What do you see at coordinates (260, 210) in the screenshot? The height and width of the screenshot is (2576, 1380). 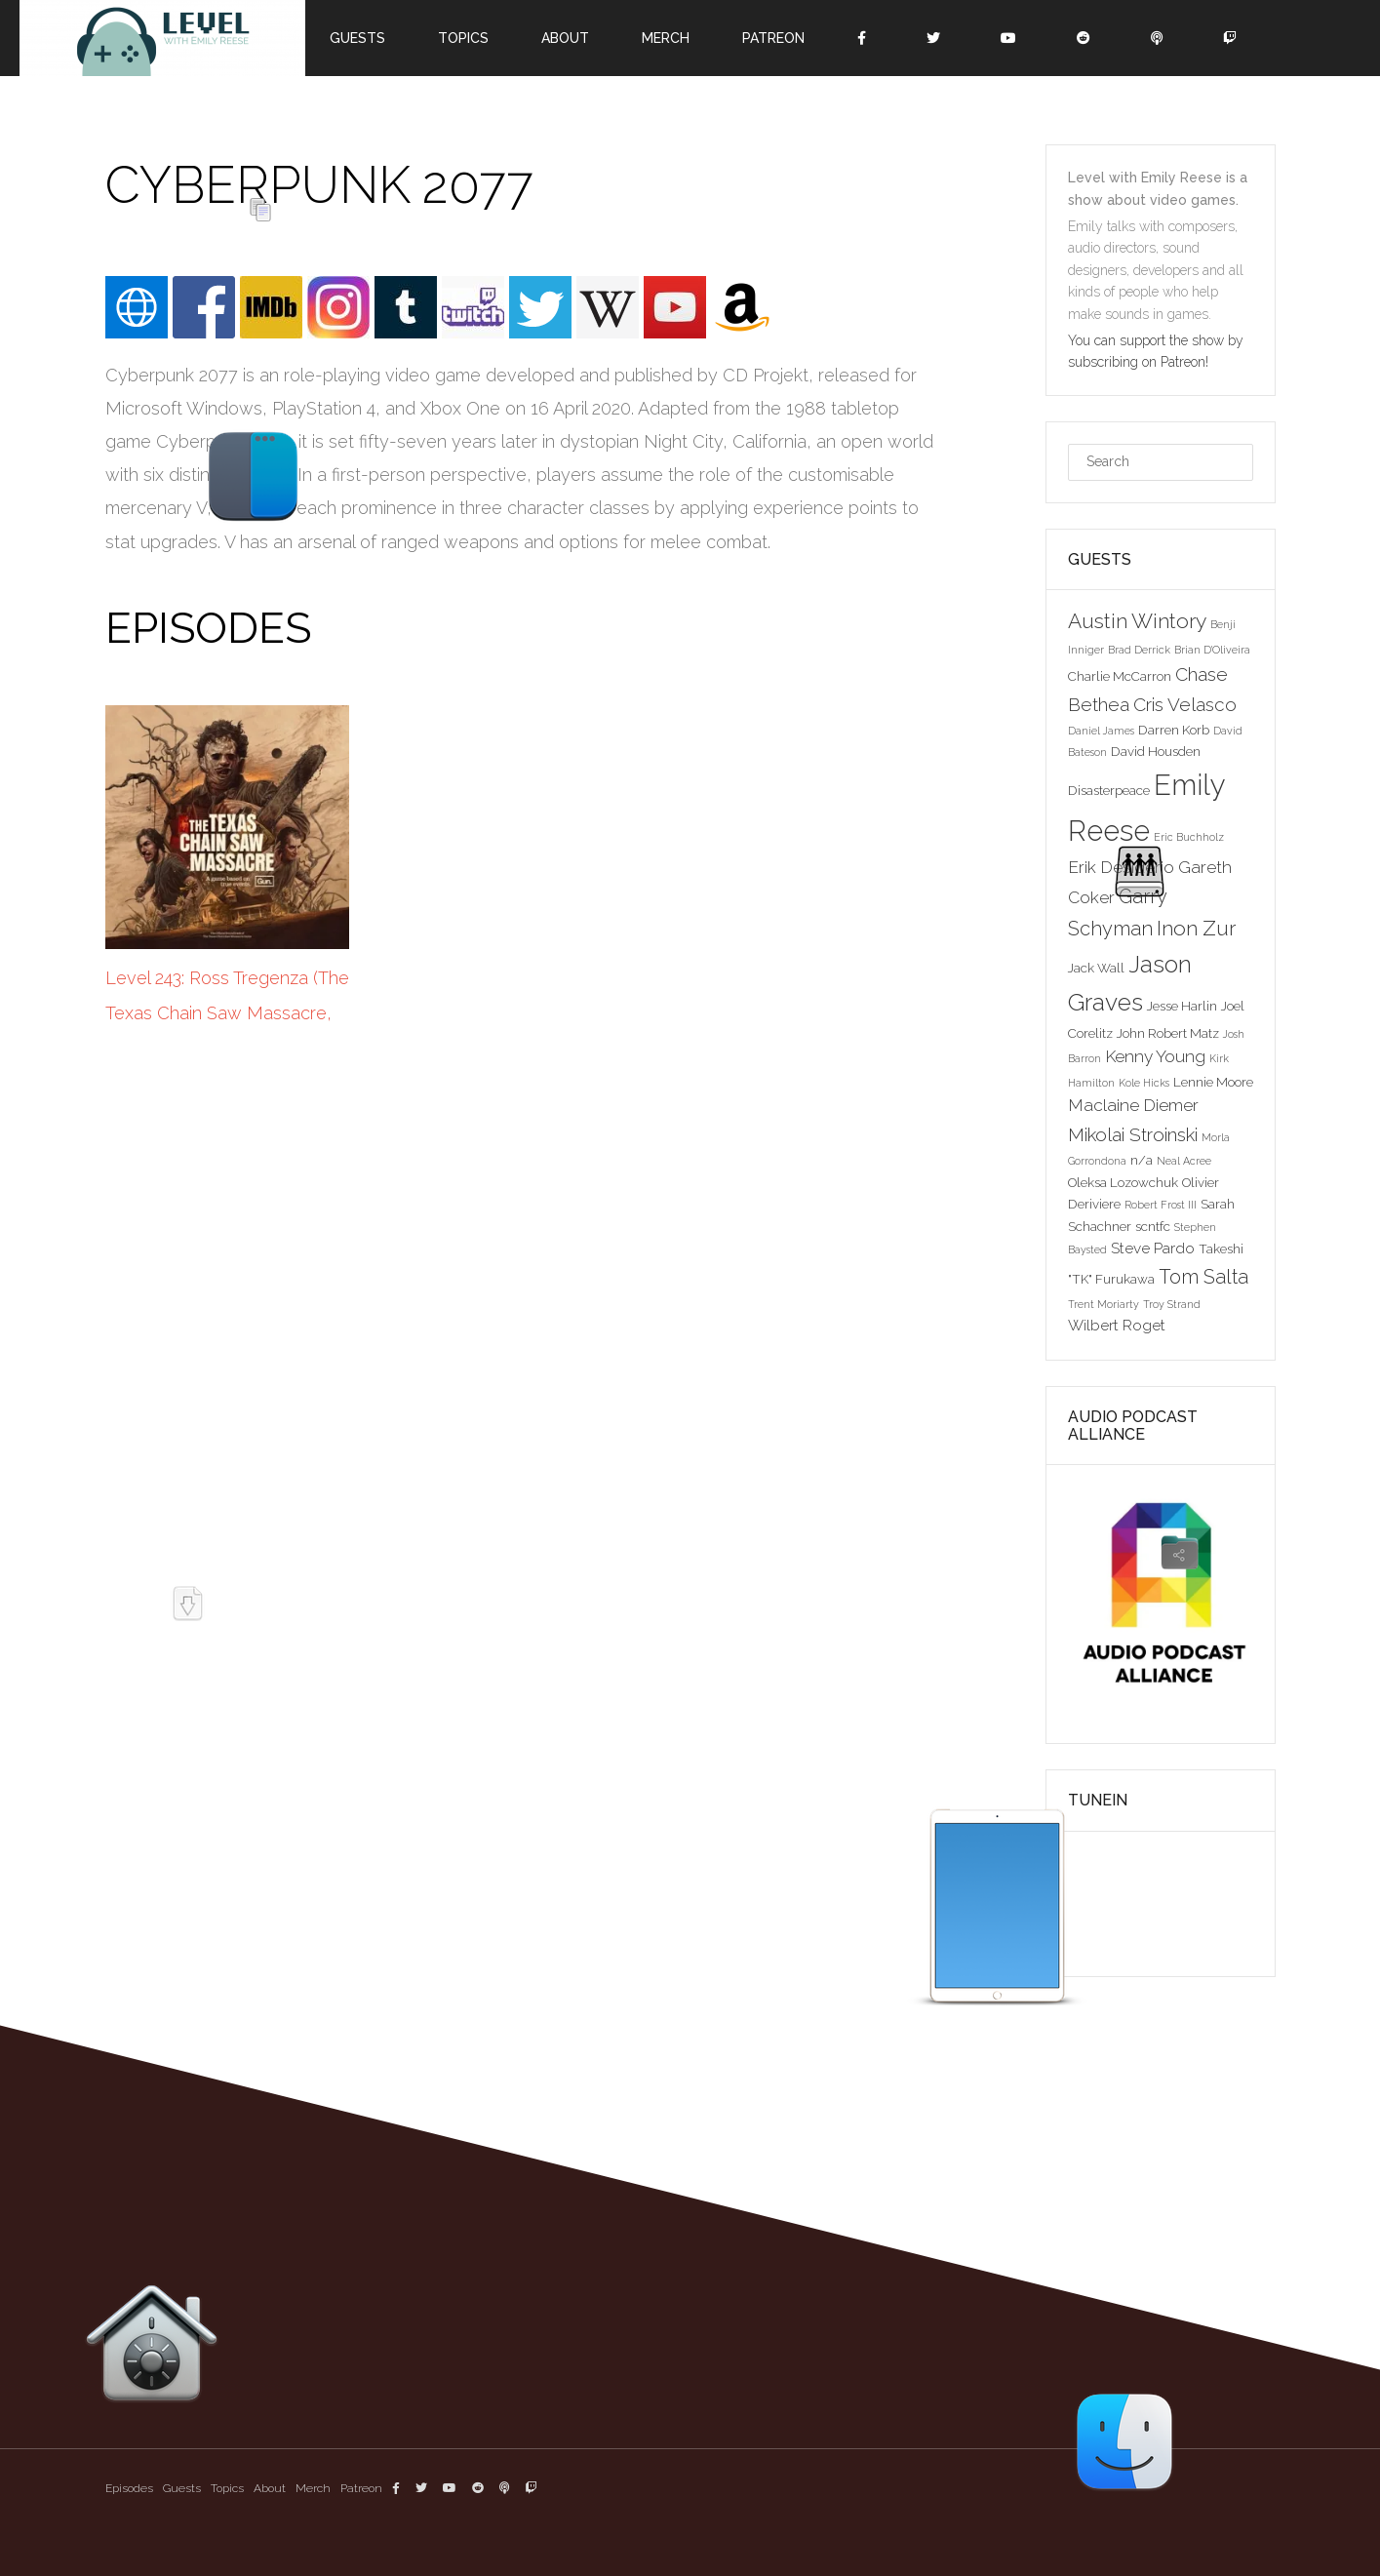 I see `copy selected content to clipboard` at bounding box center [260, 210].